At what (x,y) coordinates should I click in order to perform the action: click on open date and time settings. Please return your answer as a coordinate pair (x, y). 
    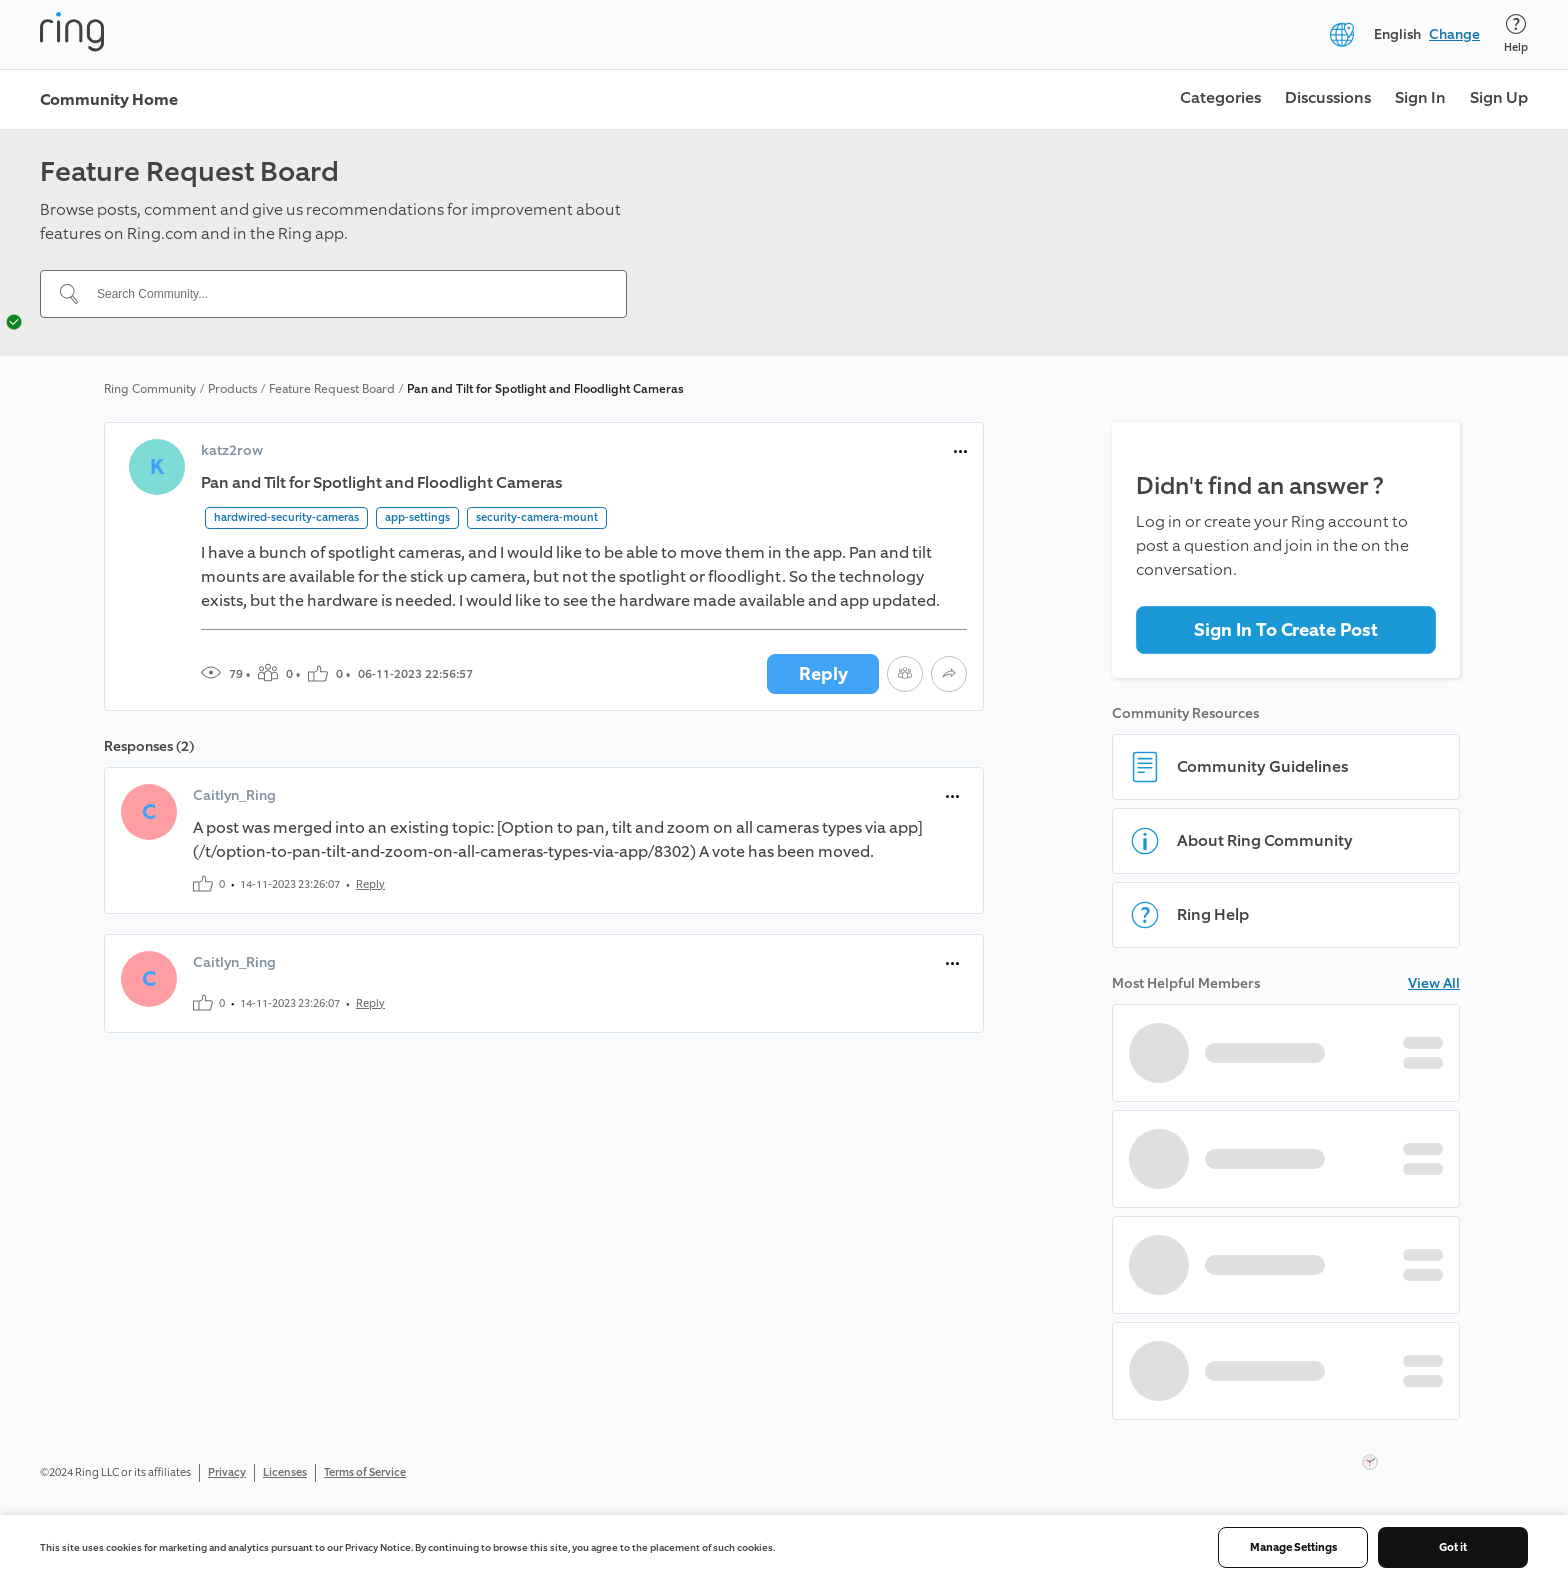
    Looking at the image, I should click on (1370, 1462).